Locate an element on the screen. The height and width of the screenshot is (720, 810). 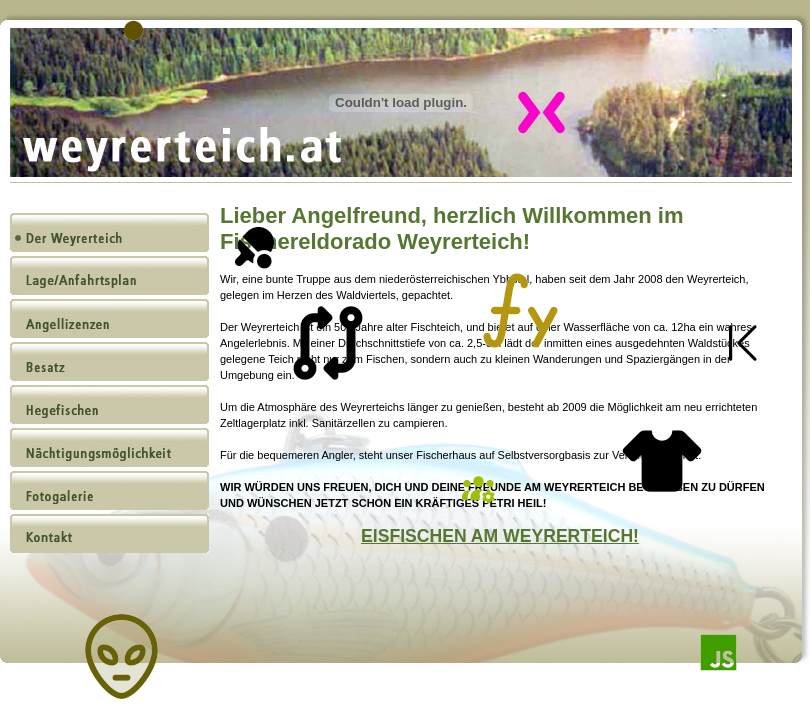
start recording audio or video is located at coordinates (133, 30).